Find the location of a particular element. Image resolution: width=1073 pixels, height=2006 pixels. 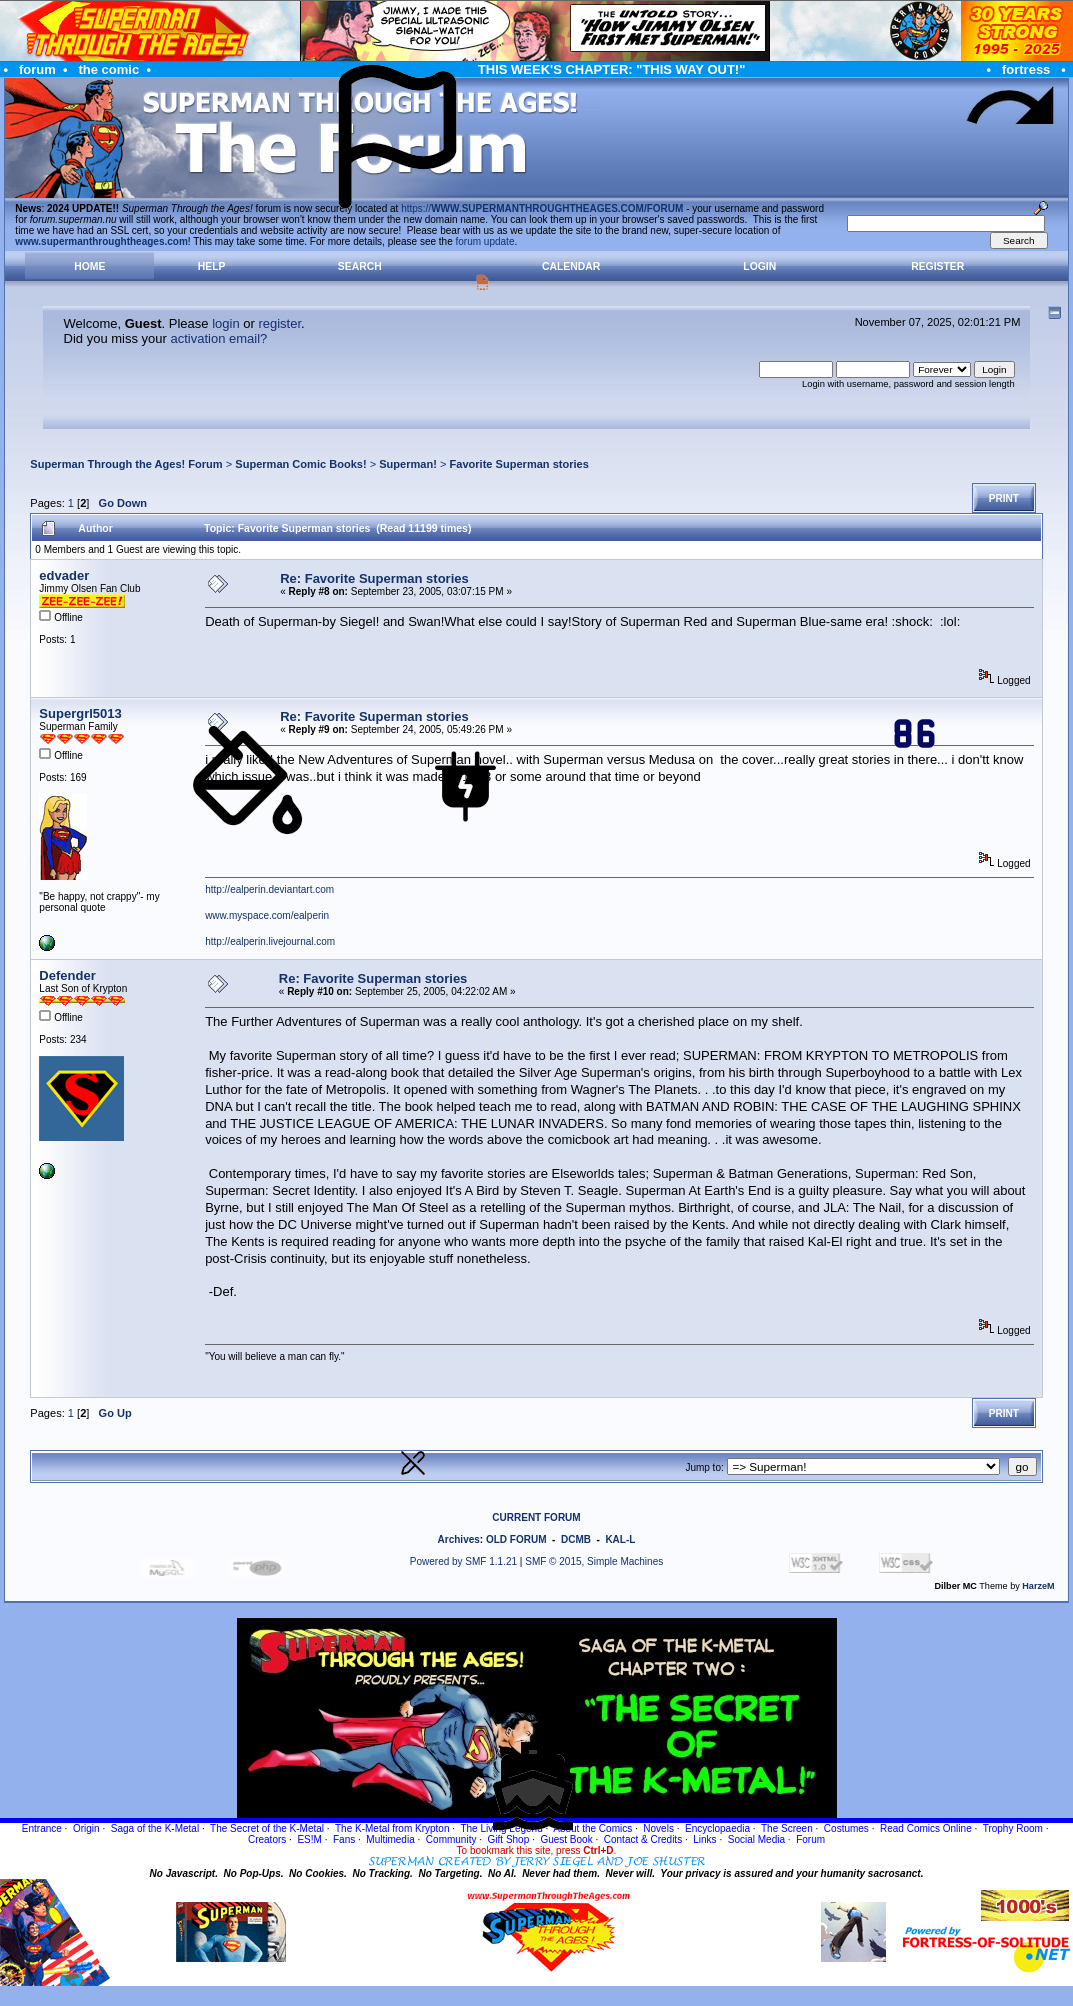

indicates editing is disabled is located at coordinates (413, 1463).